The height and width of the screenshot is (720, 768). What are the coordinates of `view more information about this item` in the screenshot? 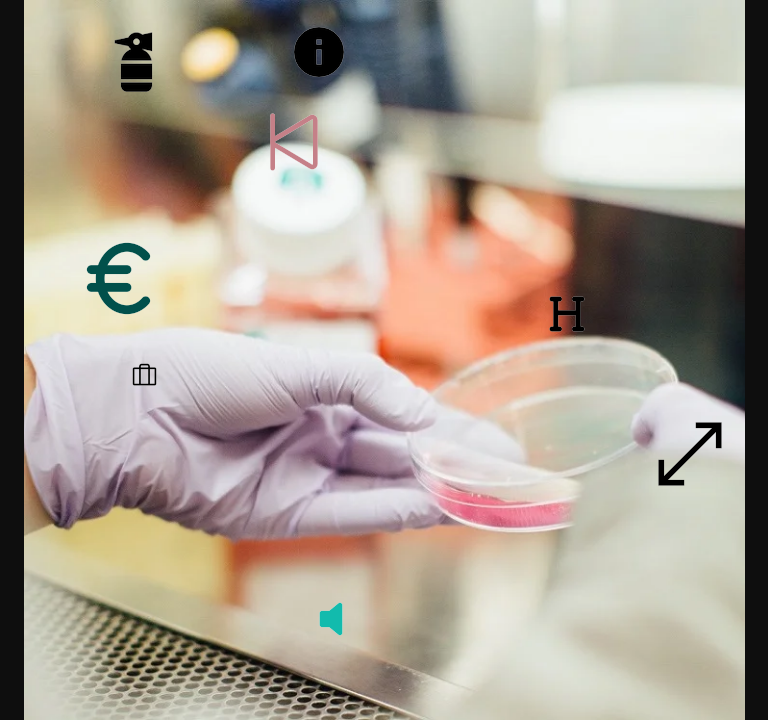 It's located at (319, 52).